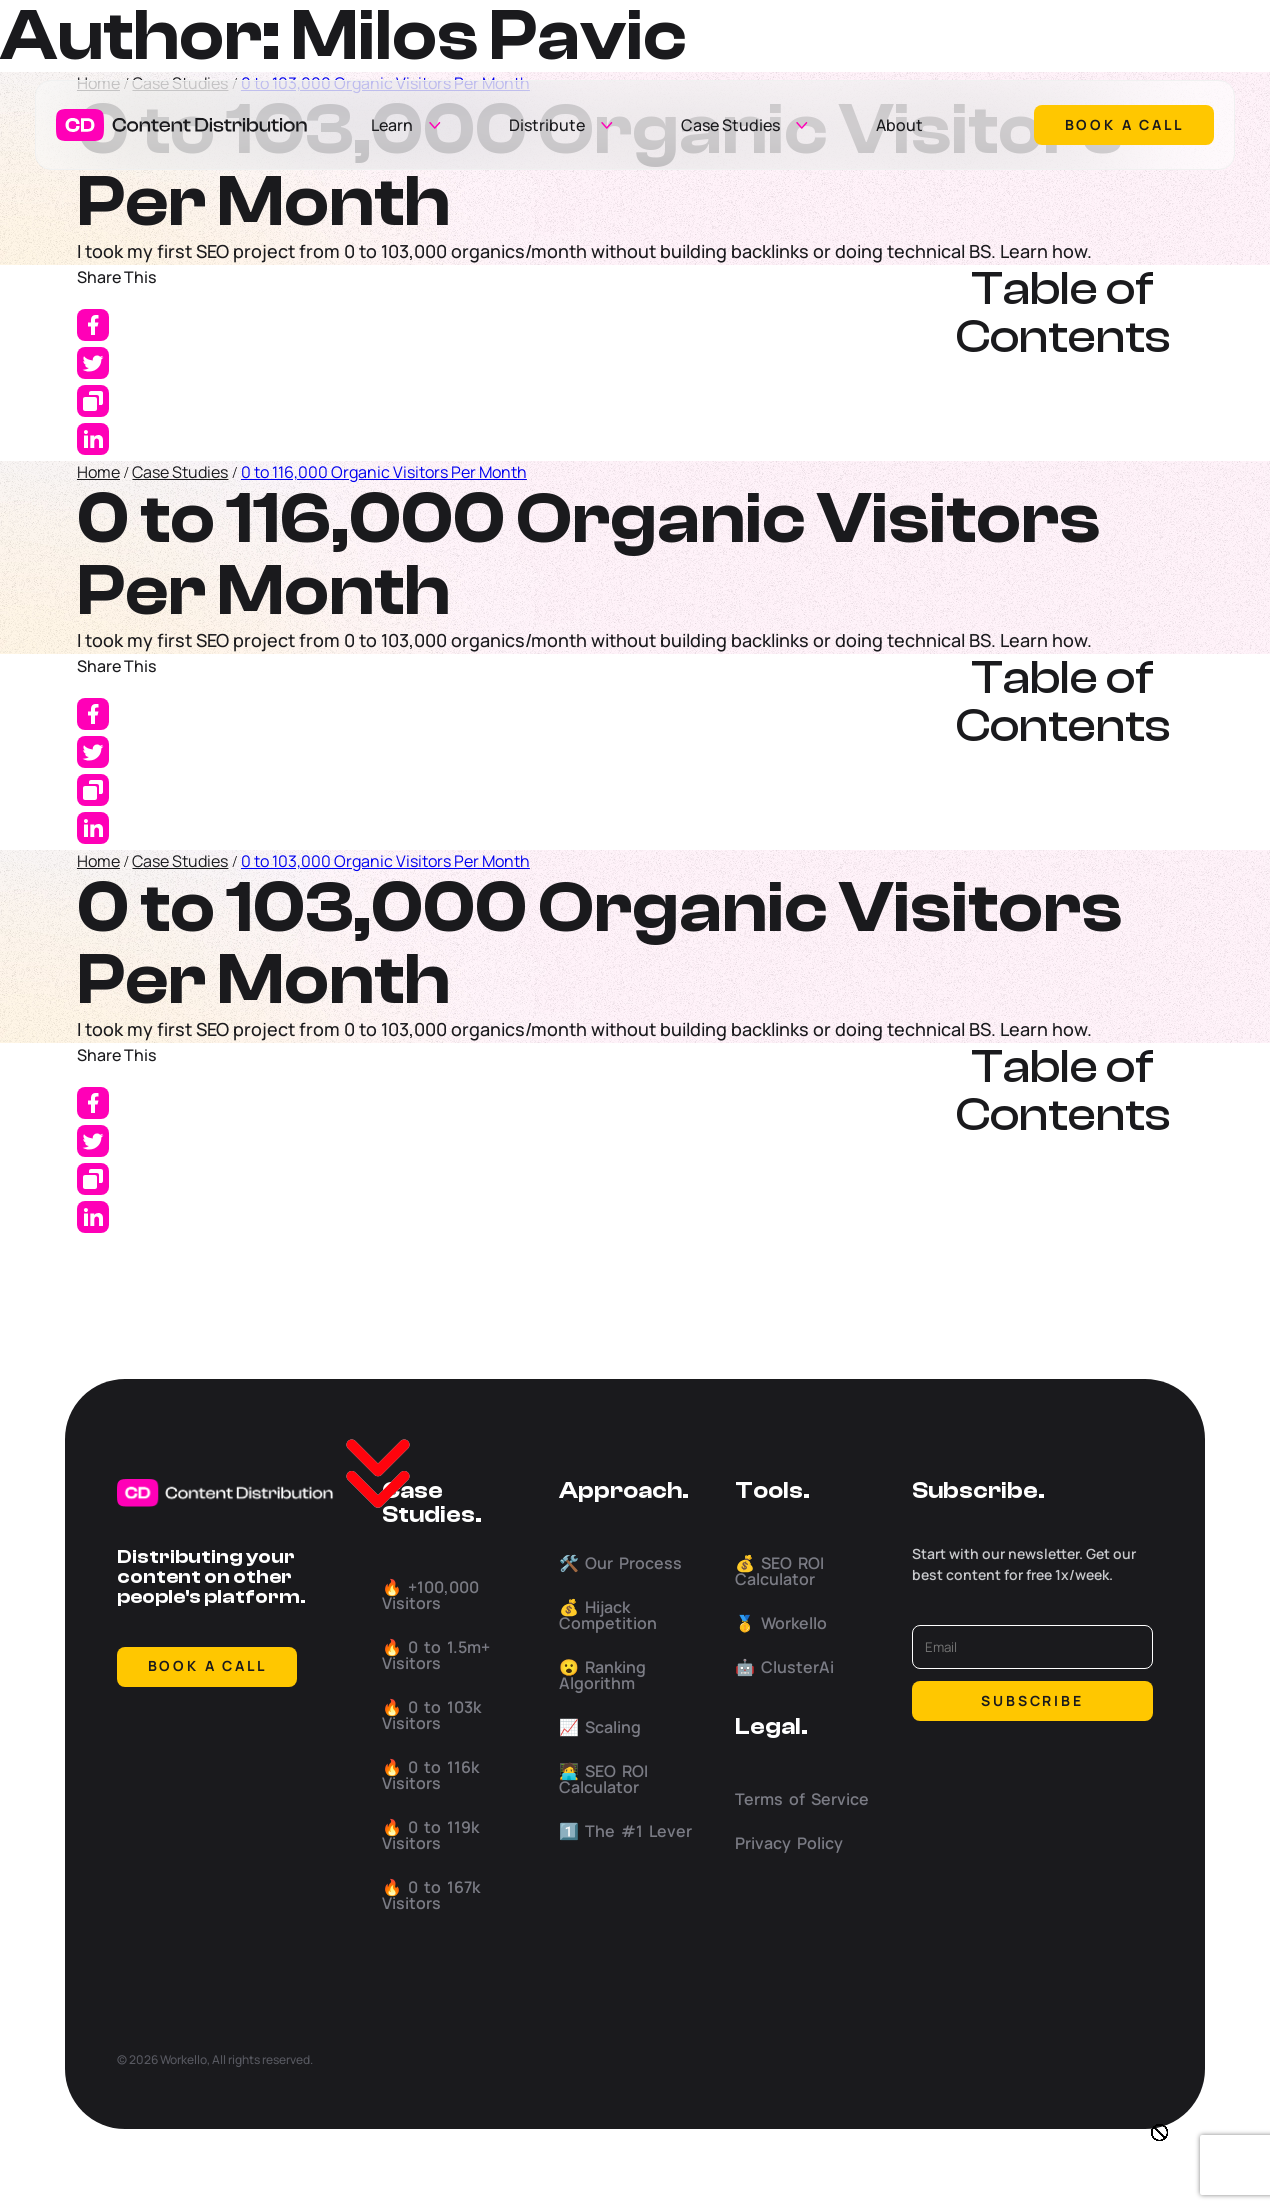  What do you see at coordinates (378, 1471) in the screenshot?
I see `scroll down or view more content` at bounding box center [378, 1471].